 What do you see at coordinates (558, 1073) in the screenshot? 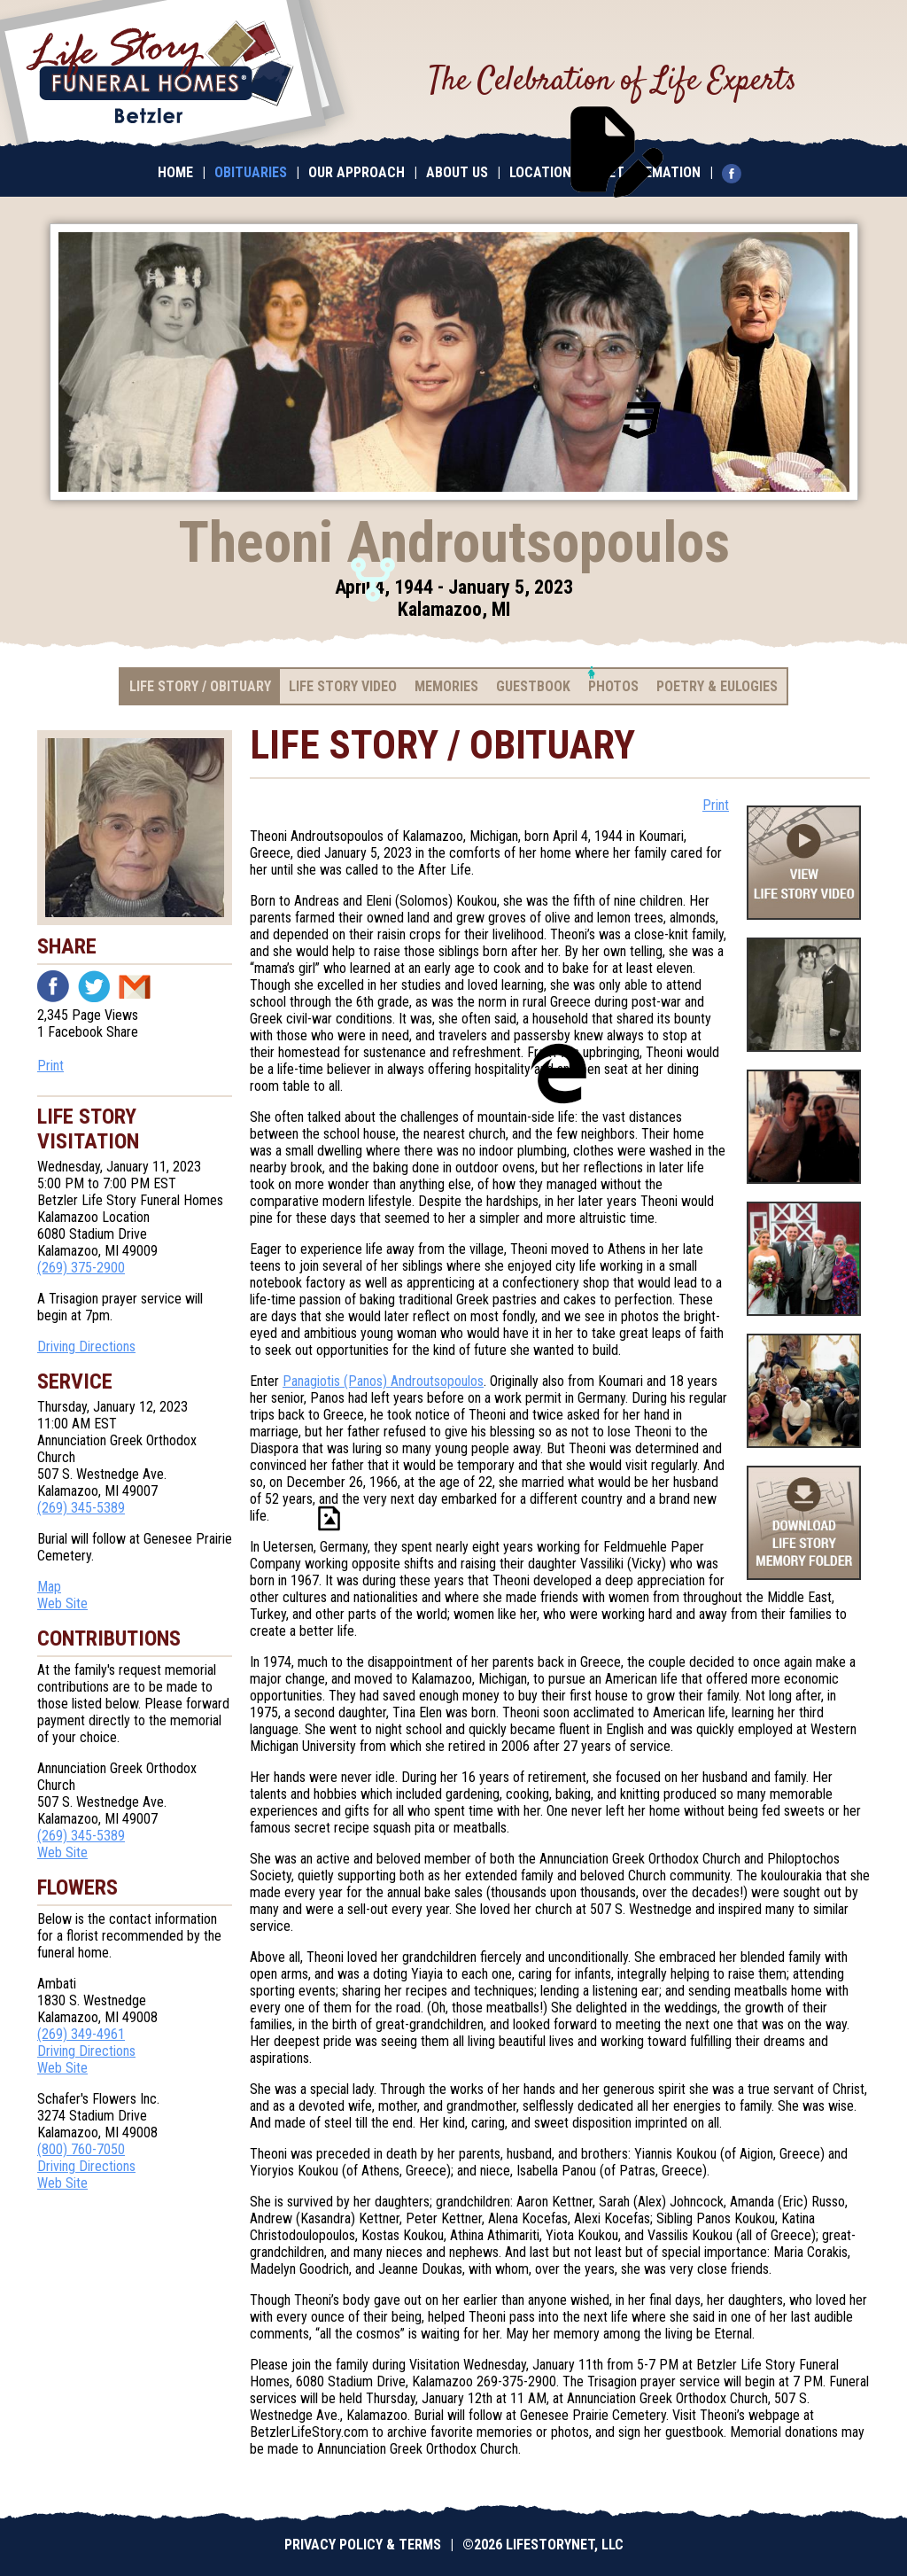
I see `open microsoft edge legacy browser` at bounding box center [558, 1073].